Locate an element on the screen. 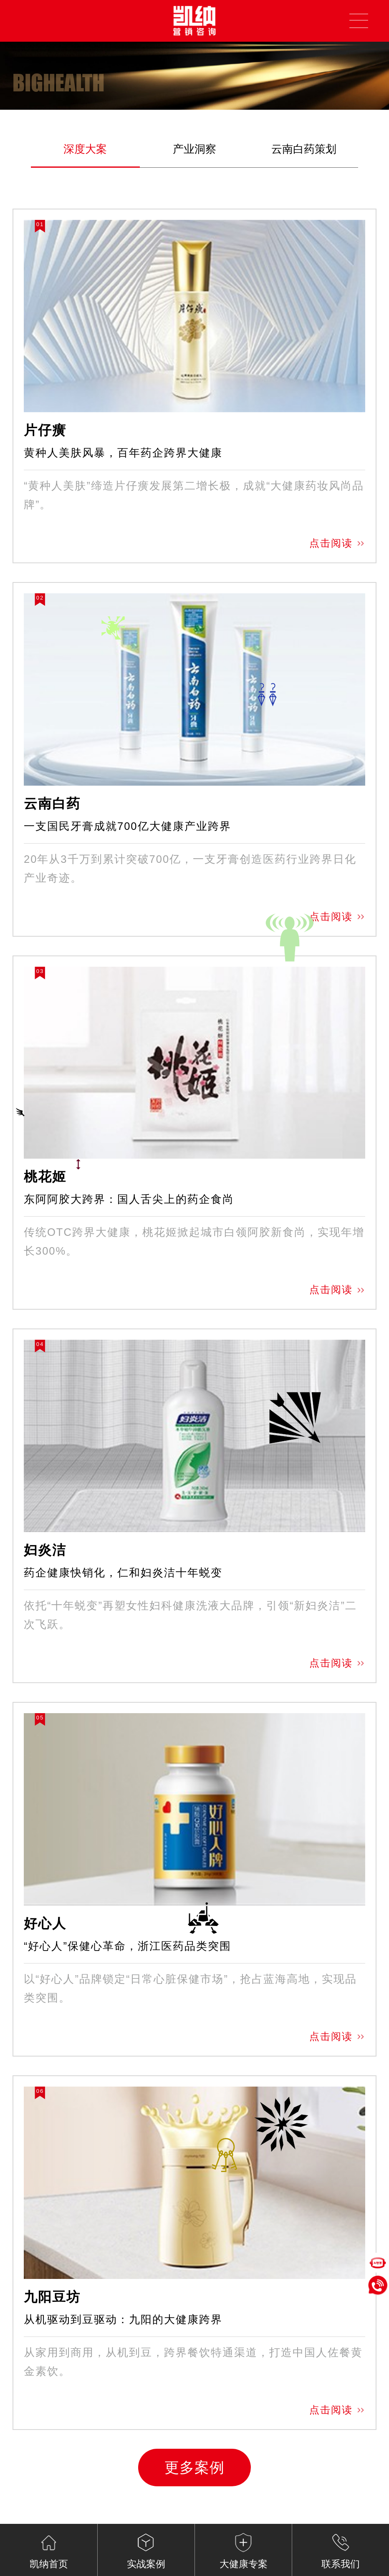 This screenshot has width=389, height=2576. mars pathfinder rover or space exploration feature is located at coordinates (203, 1919).